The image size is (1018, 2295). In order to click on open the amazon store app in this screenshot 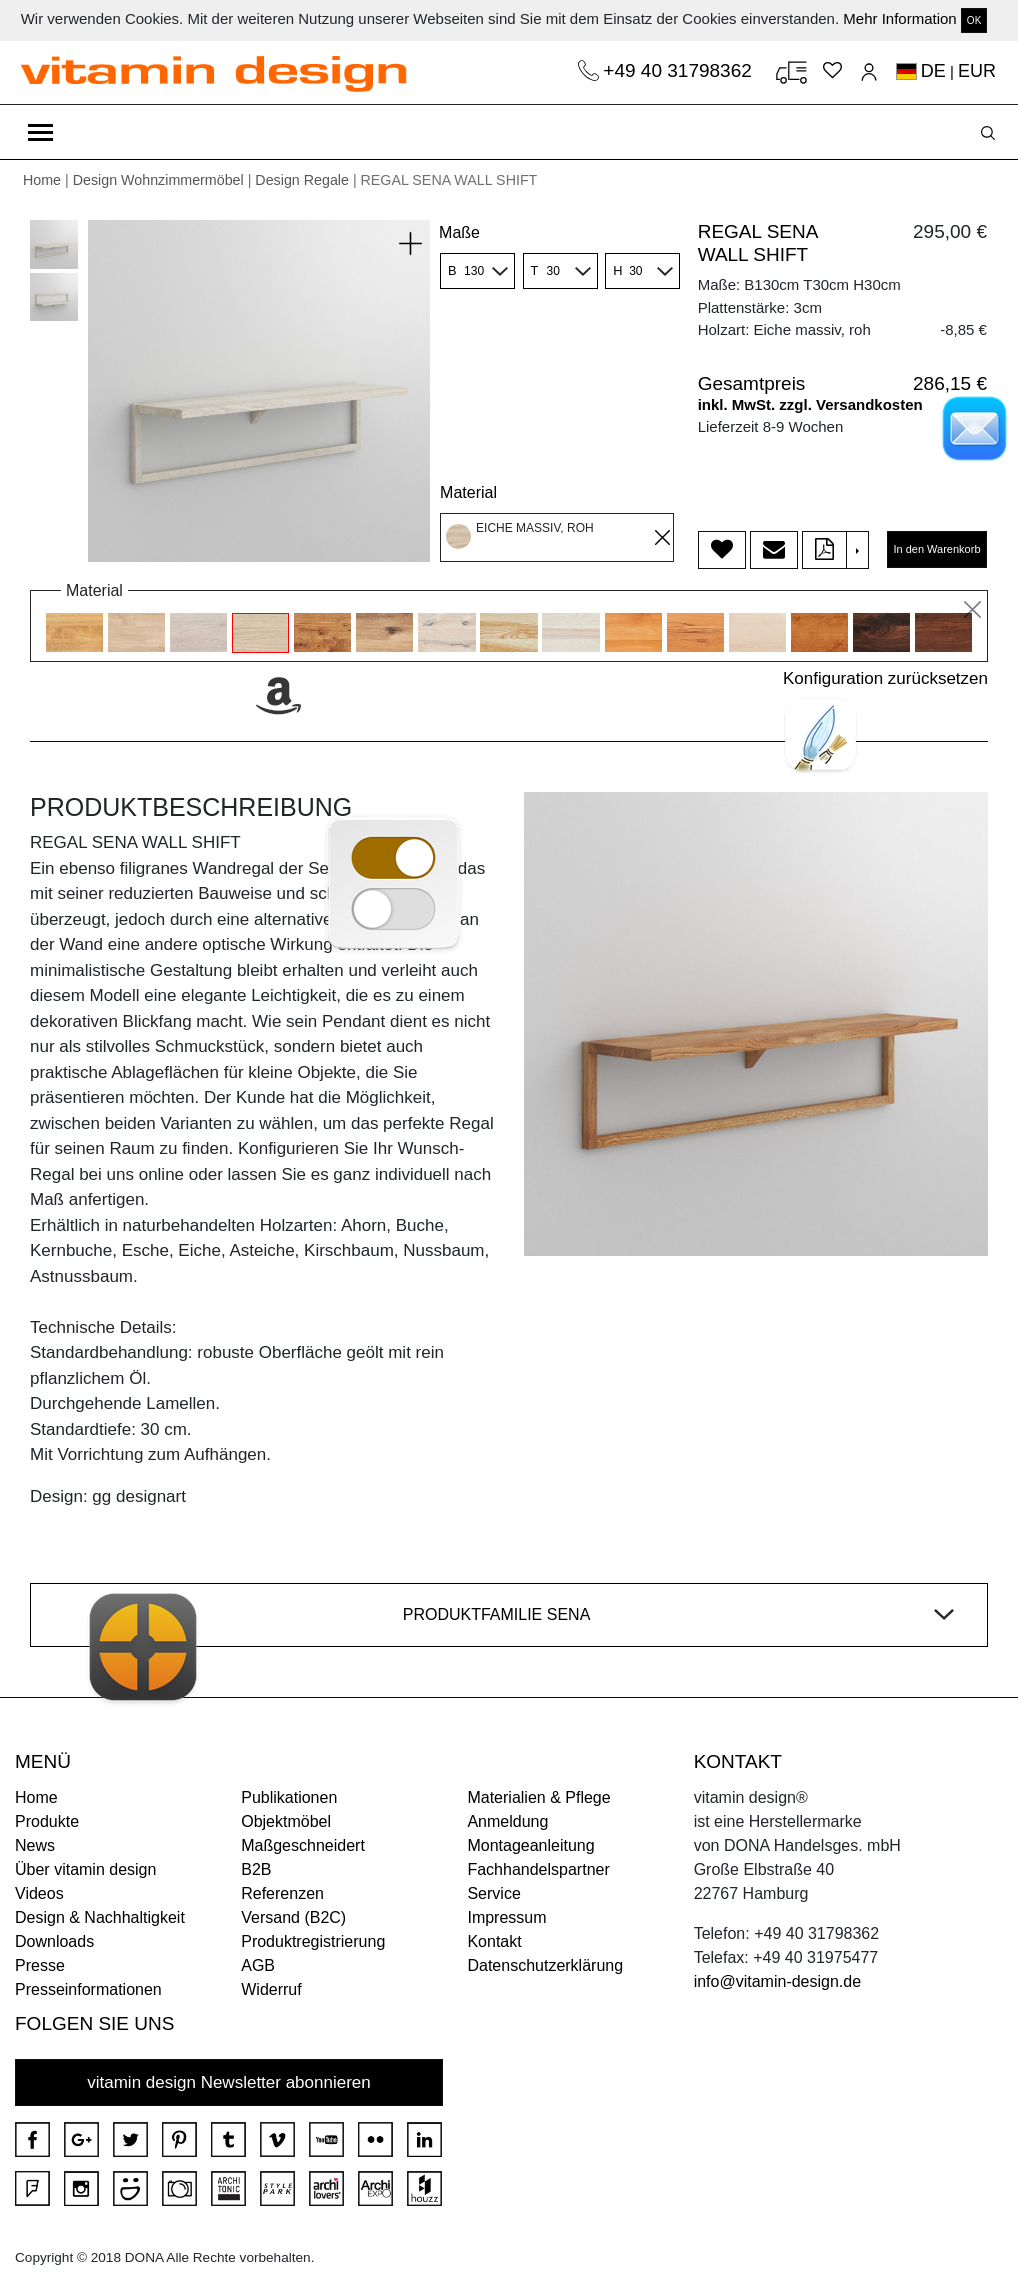, I will do `click(278, 696)`.